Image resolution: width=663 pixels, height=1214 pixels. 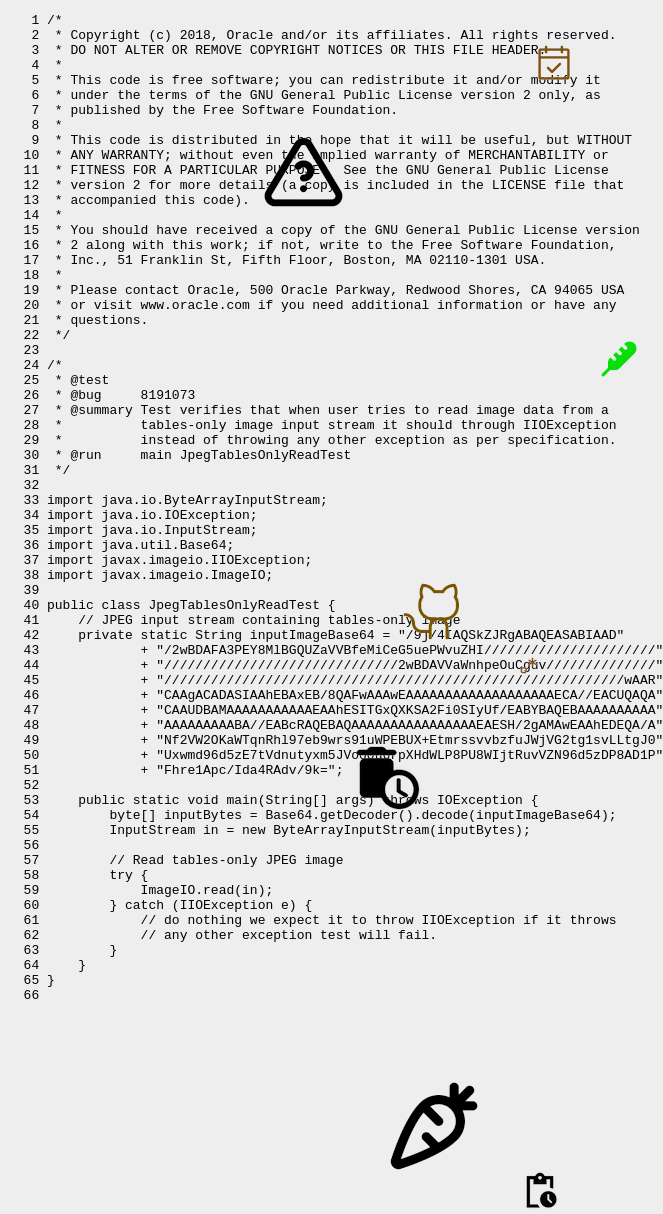 What do you see at coordinates (619, 359) in the screenshot?
I see `view current temperature` at bounding box center [619, 359].